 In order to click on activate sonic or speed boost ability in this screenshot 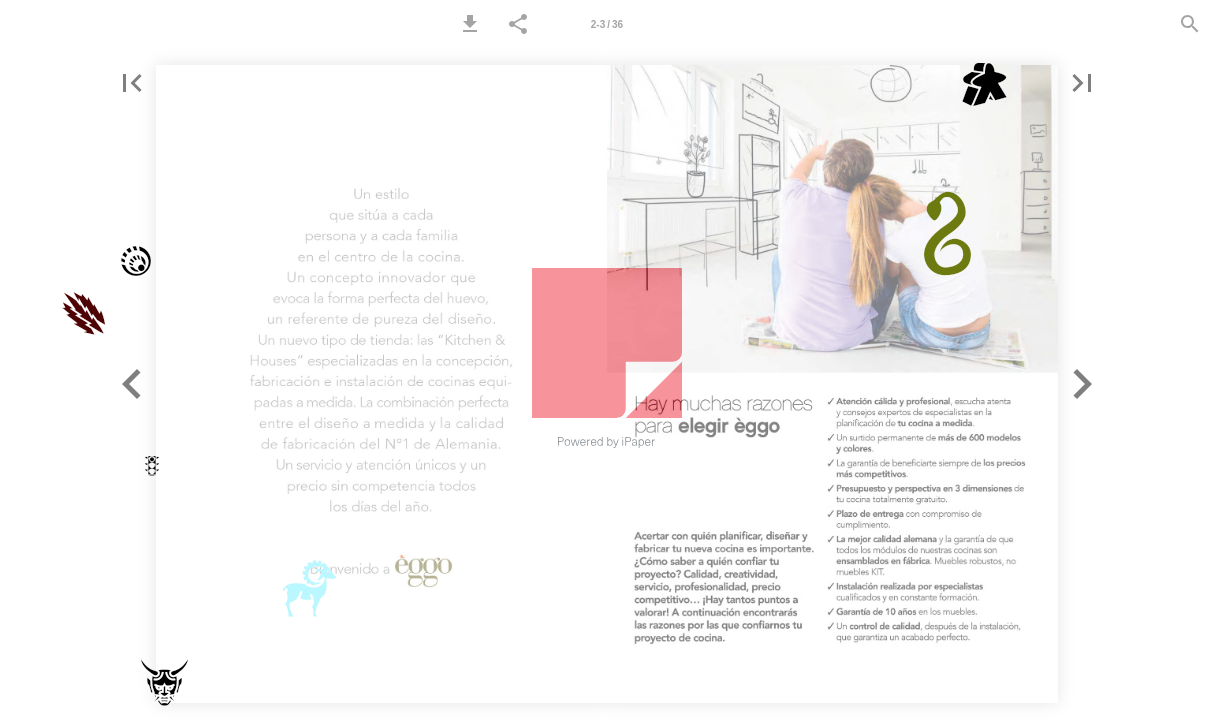, I will do `click(136, 261)`.